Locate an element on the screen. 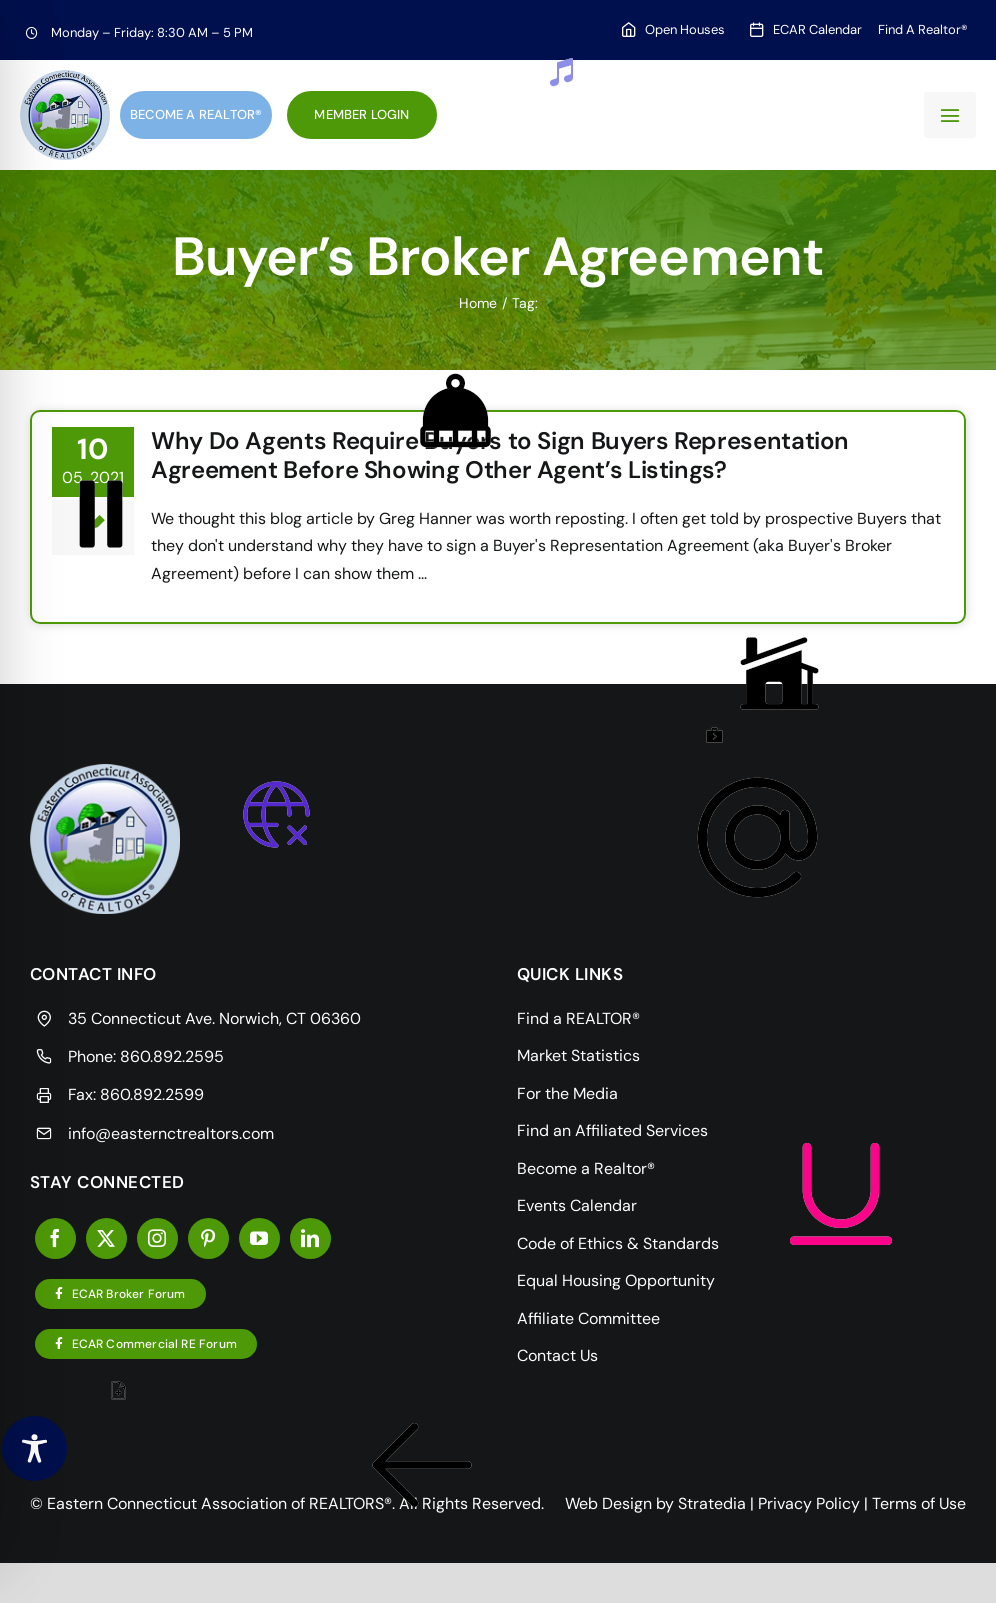 This screenshot has height=1603, width=996. pause media playback is located at coordinates (101, 514).